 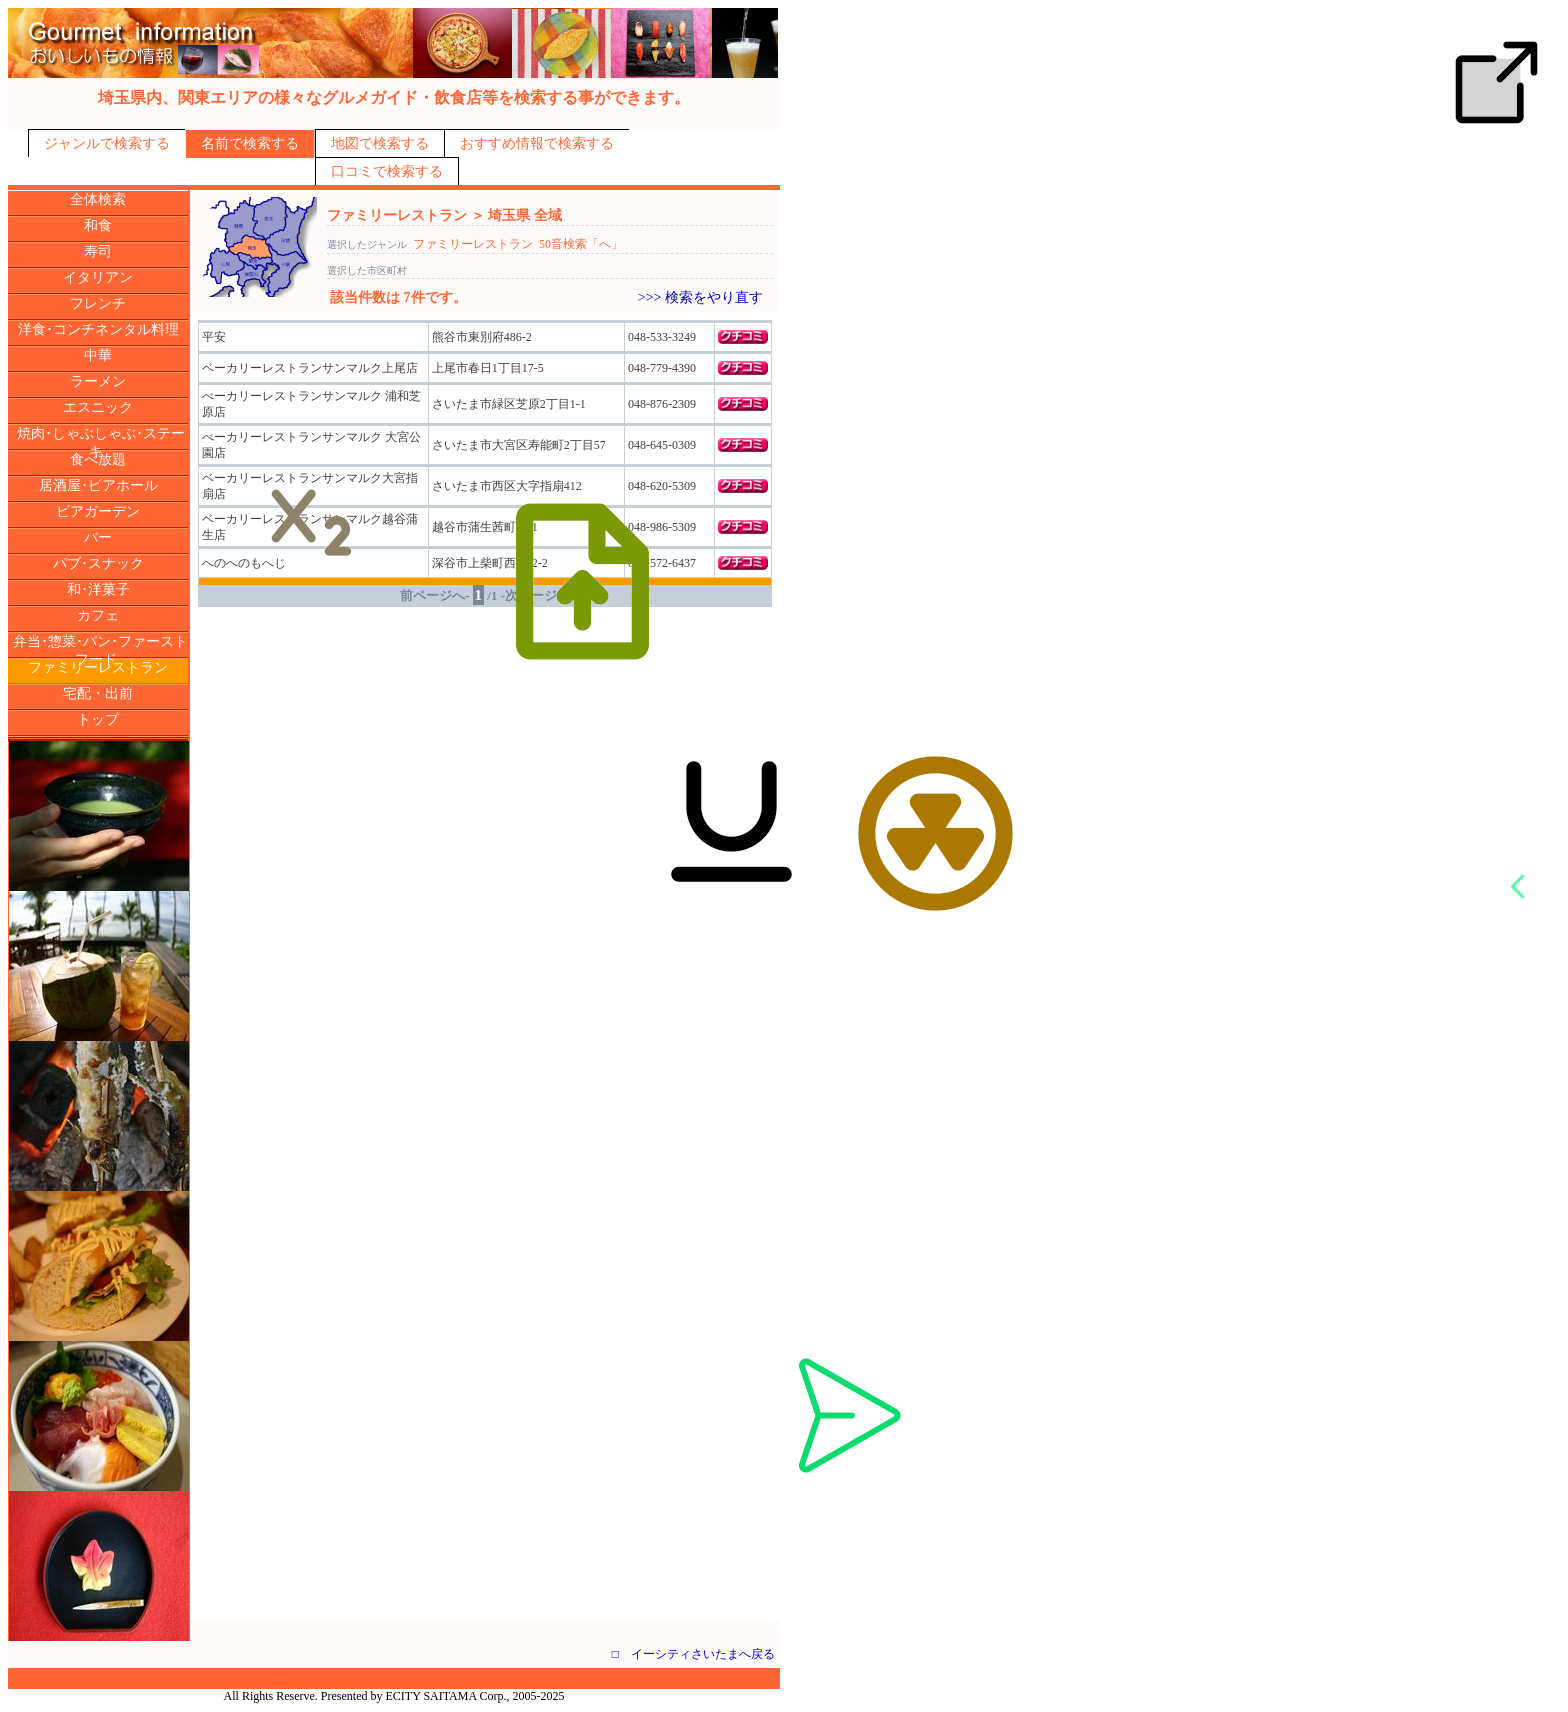 I want to click on open link in a new window or tab, so click(x=1496, y=82).